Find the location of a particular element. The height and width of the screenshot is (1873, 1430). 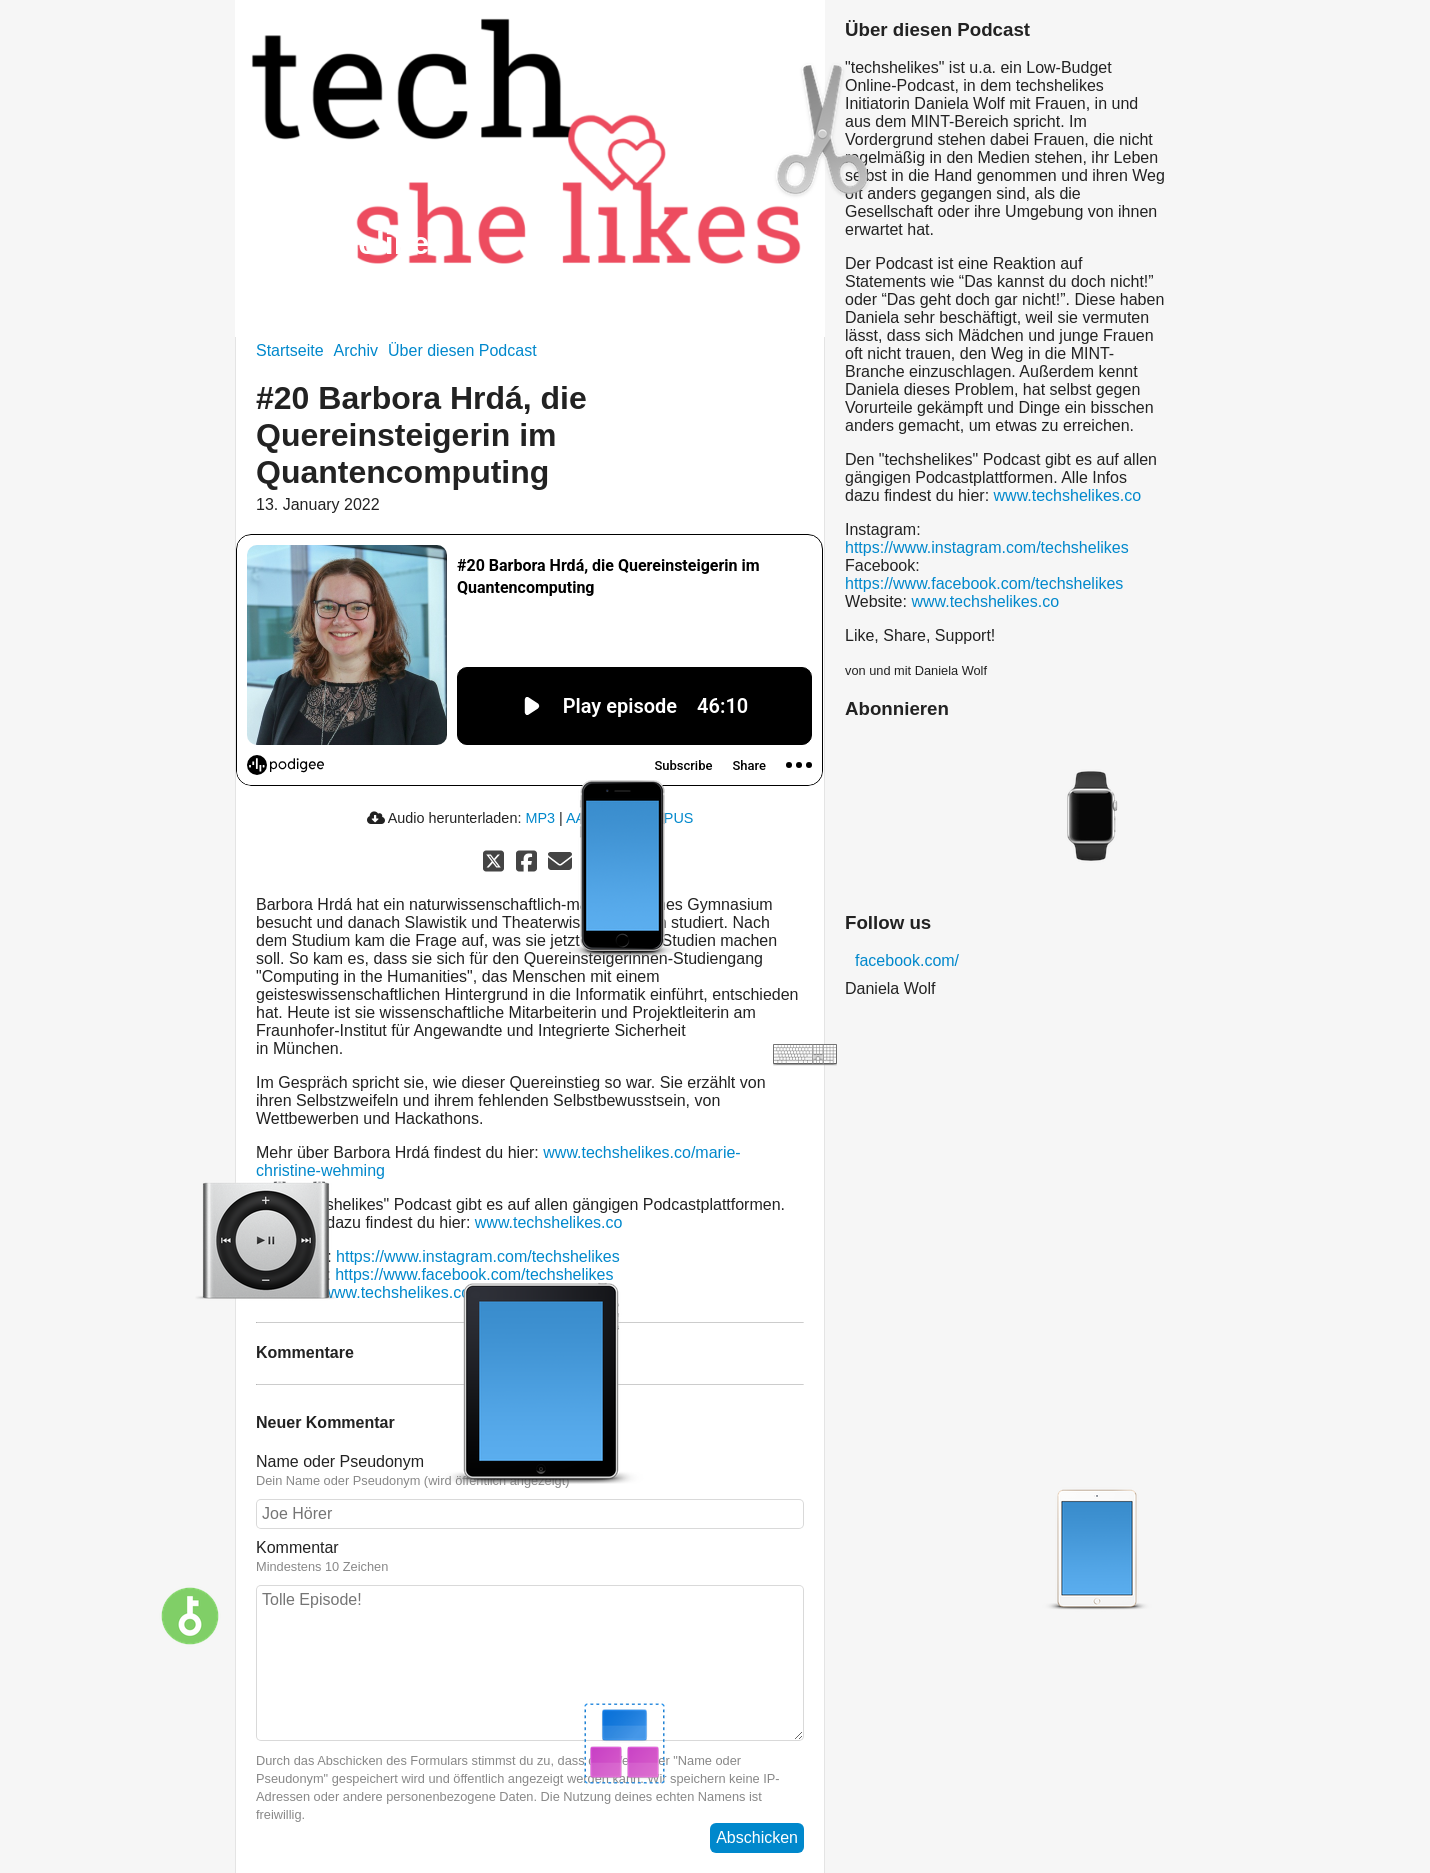

indicates a connected iPad device is located at coordinates (541, 1382).